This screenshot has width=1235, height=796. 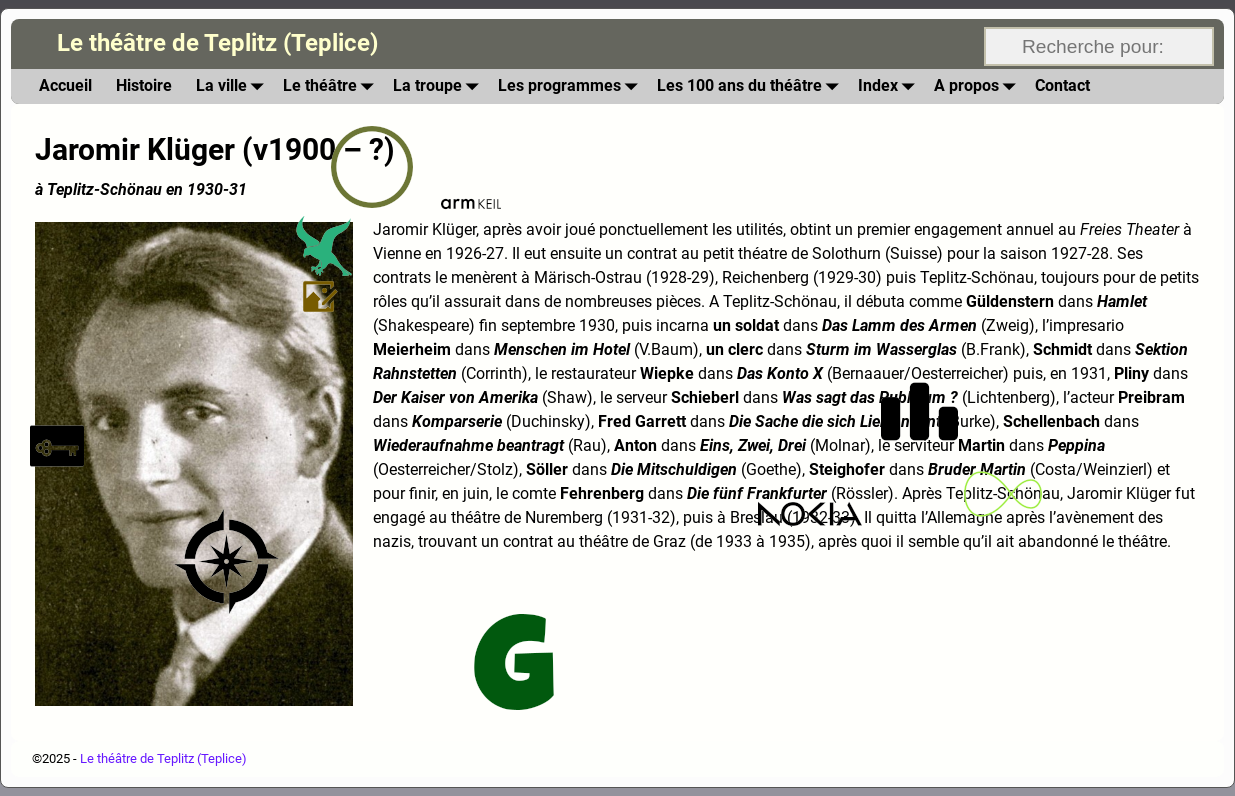 I want to click on edit or modify an image, so click(x=318, y=296).